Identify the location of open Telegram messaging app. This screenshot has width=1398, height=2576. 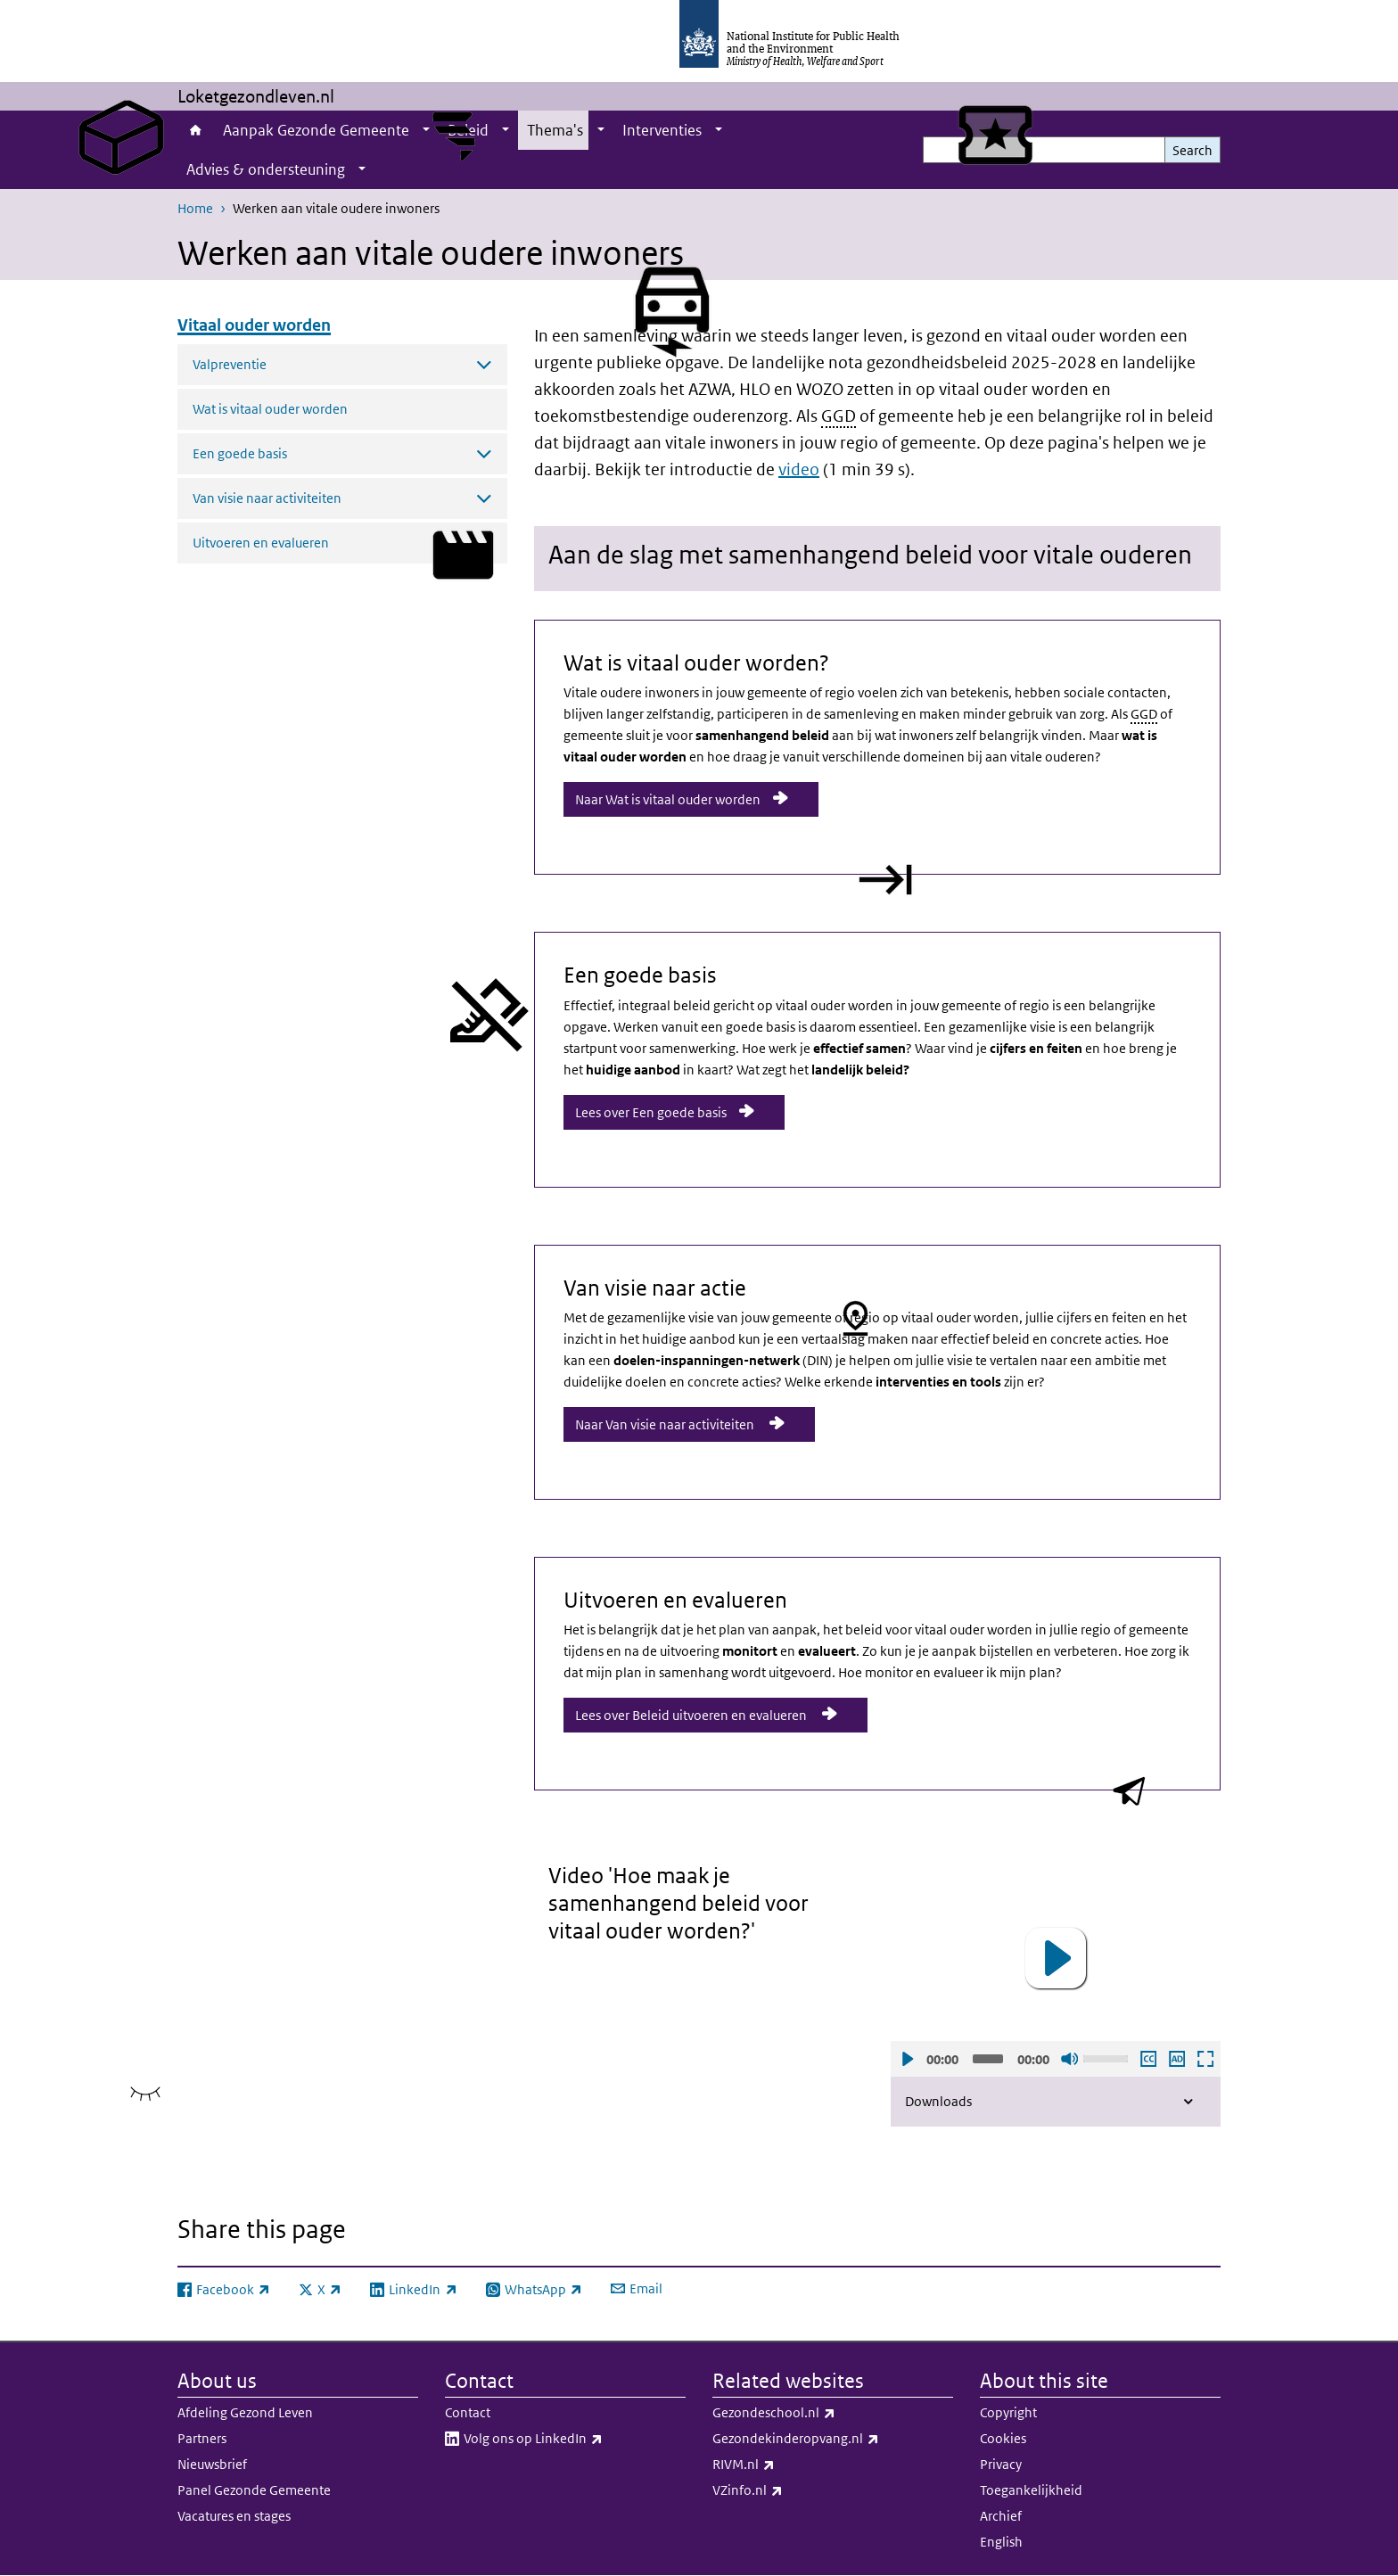
(1130, 1791).